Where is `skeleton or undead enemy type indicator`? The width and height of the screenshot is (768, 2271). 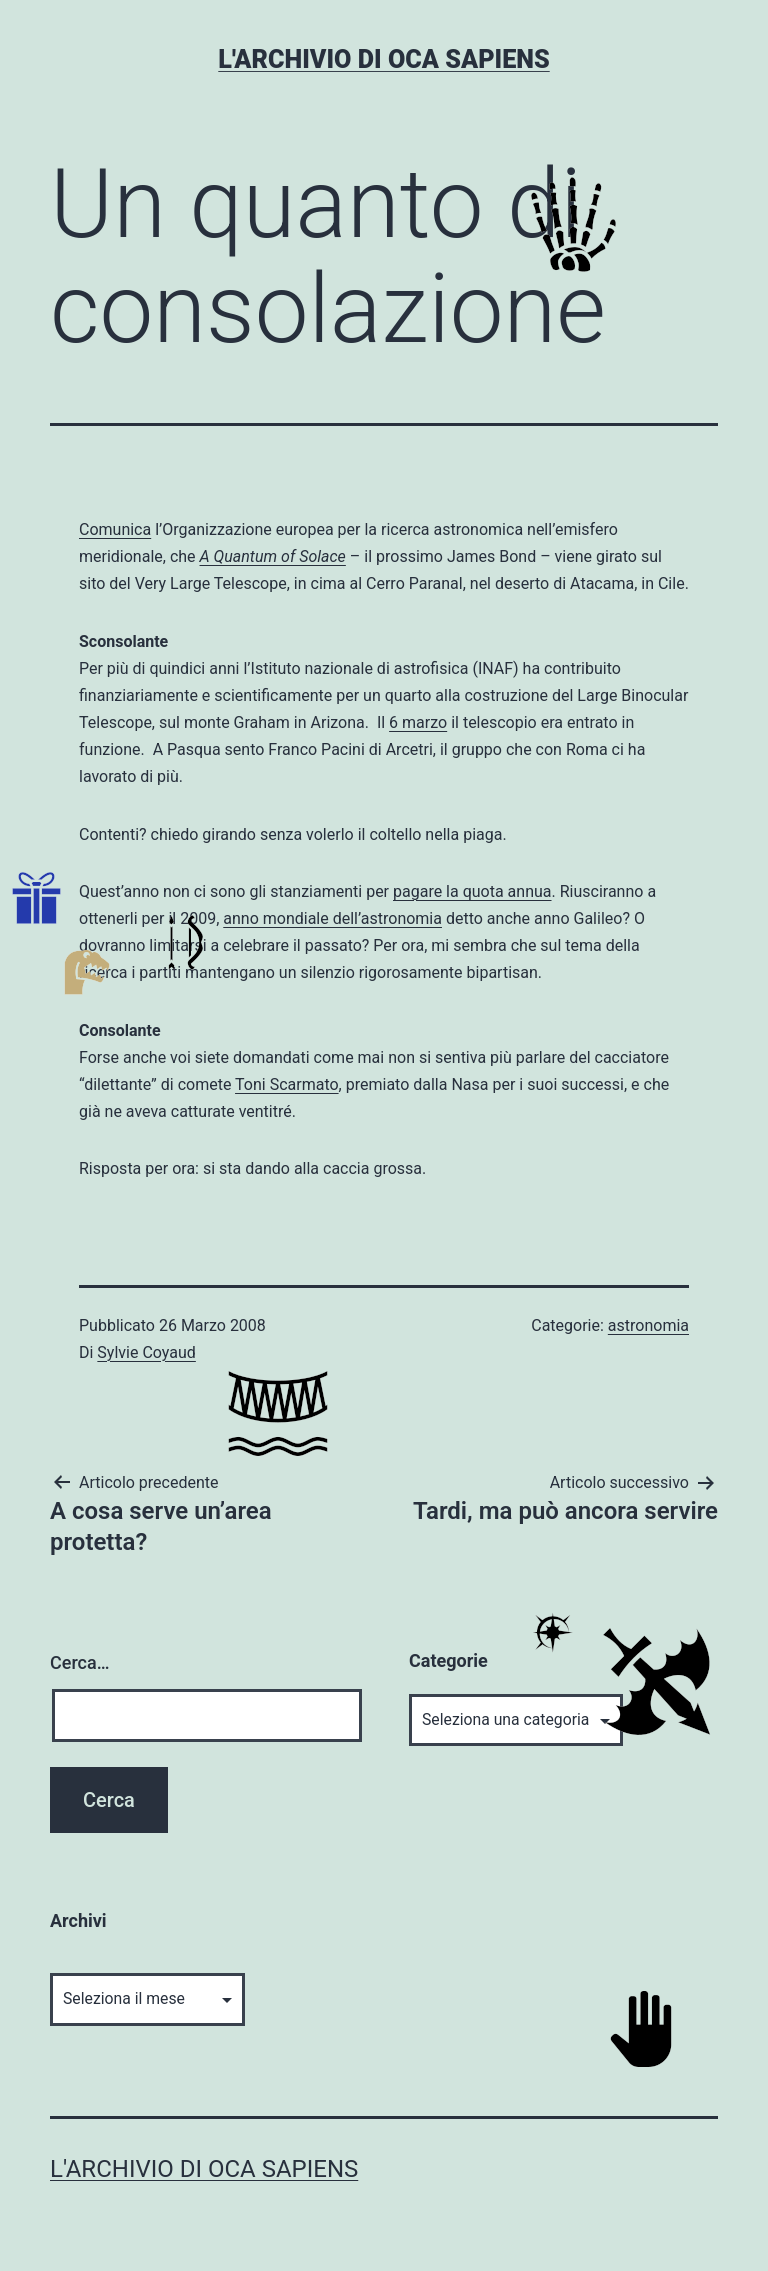 skeleton or undead enemy type indicator is located at coordinates (573, 224).